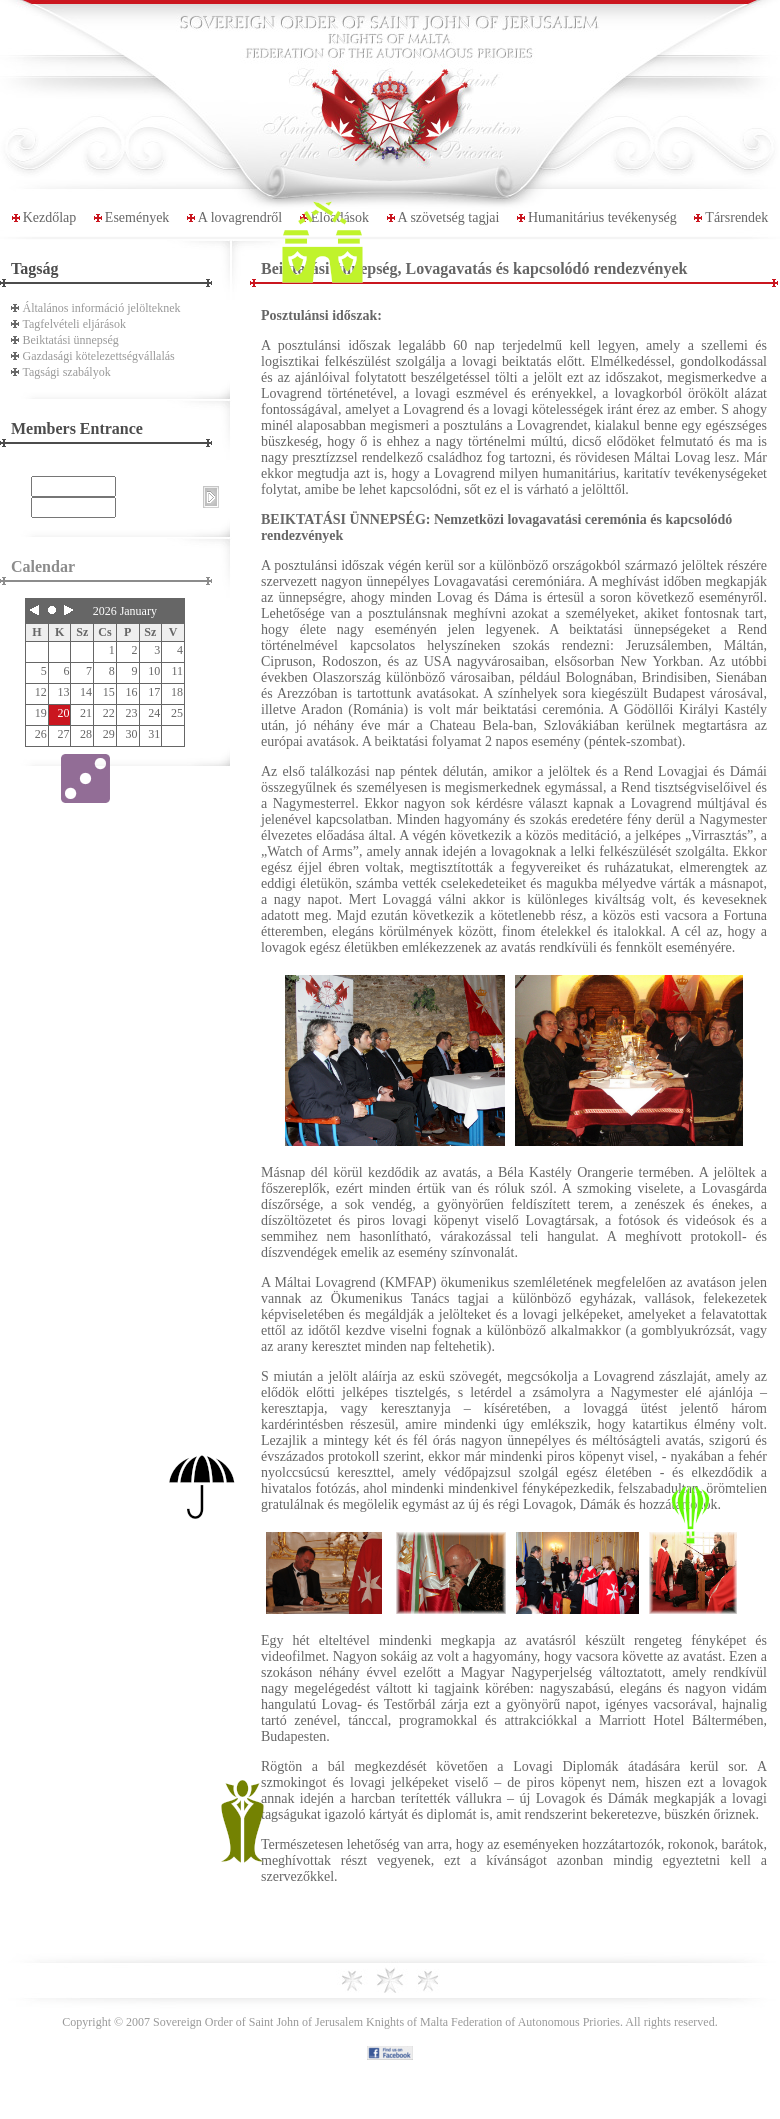 This screenshot has height=2119, width=780. I want to click on view weather forecast or rain conditions, so click(201, 1486).